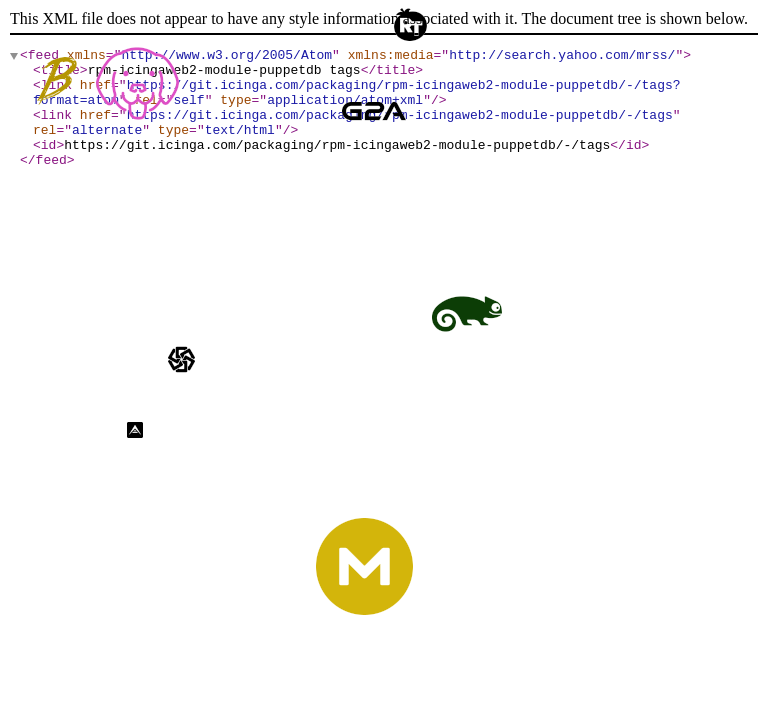 The image size is (768, 720). Describe the element at coordinates (135, 430) in the screenshot. I see `ark ecosystem logo` at that location.